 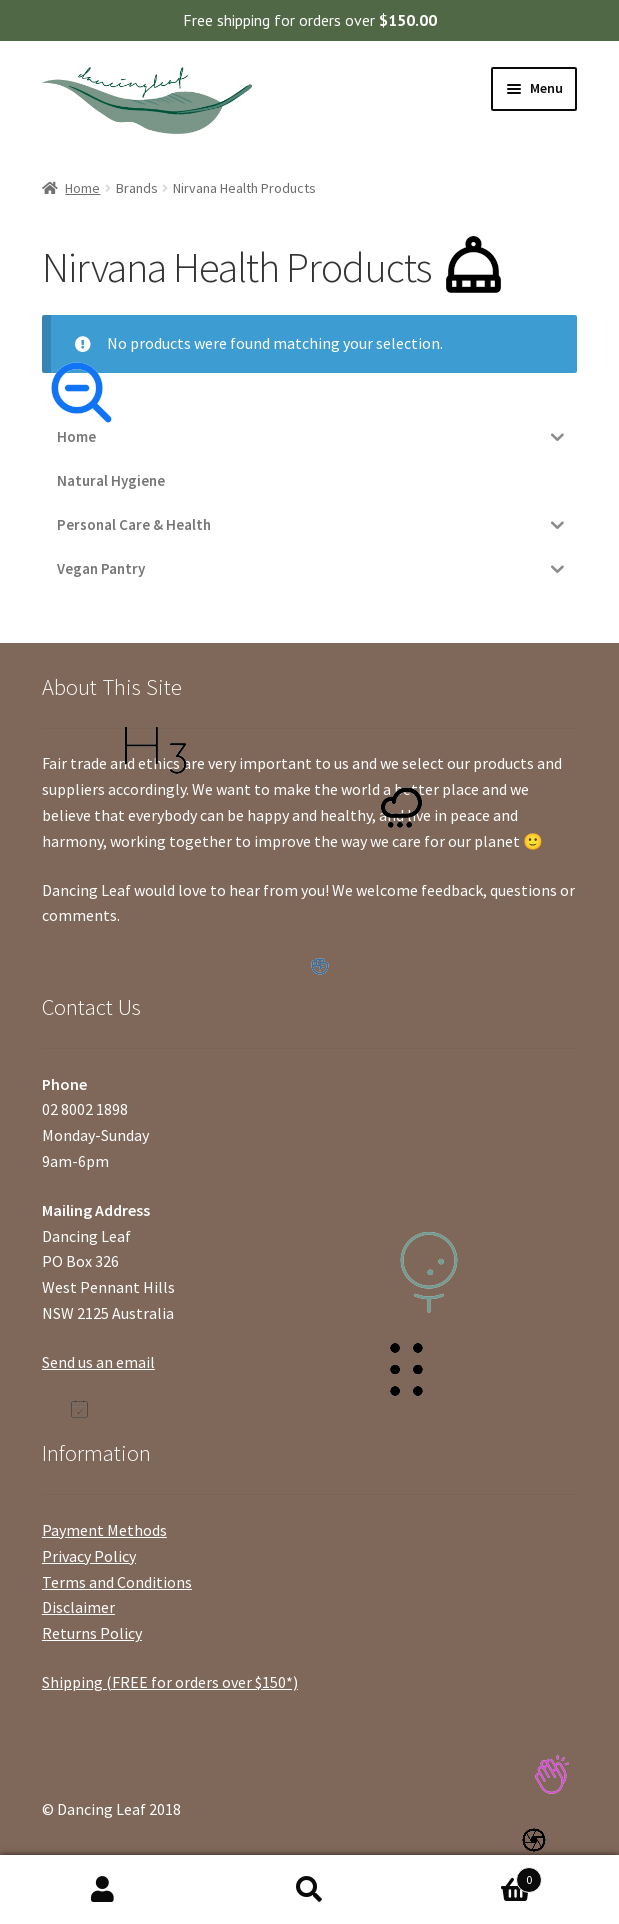 I want to click on applaud or show appreciation for content, so click(x=551, y=1774).